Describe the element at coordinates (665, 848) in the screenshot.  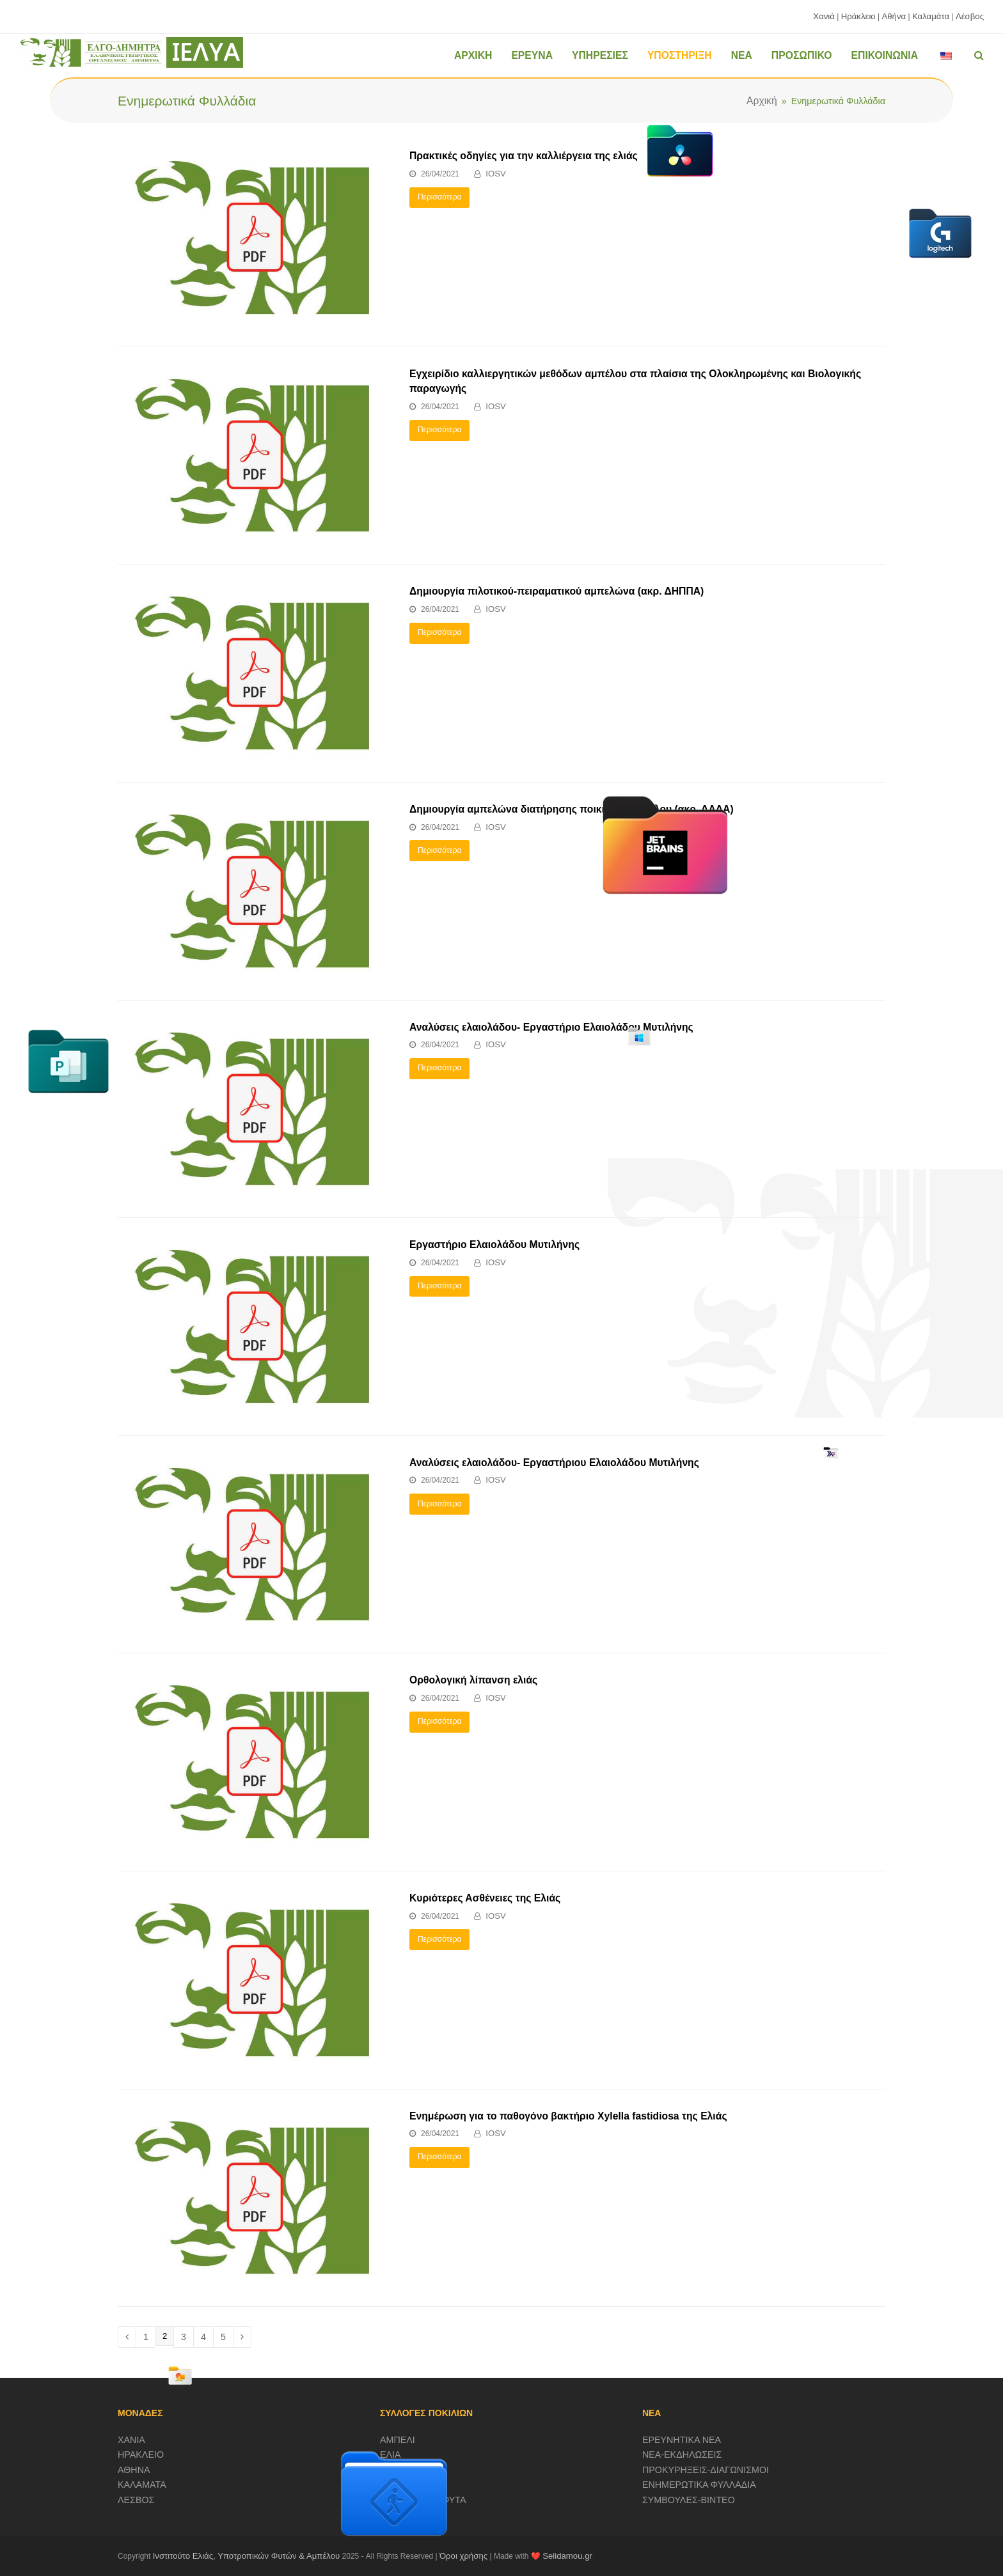
I see `open JetBrains IDE projects folder` at that location.